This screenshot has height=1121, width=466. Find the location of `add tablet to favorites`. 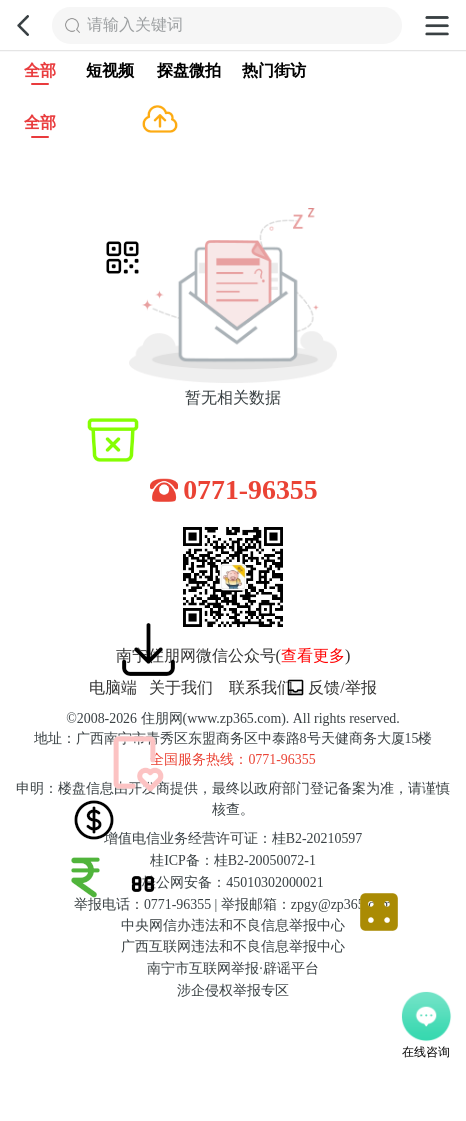

add tablet to favorites is located at coordinates (134, 762).